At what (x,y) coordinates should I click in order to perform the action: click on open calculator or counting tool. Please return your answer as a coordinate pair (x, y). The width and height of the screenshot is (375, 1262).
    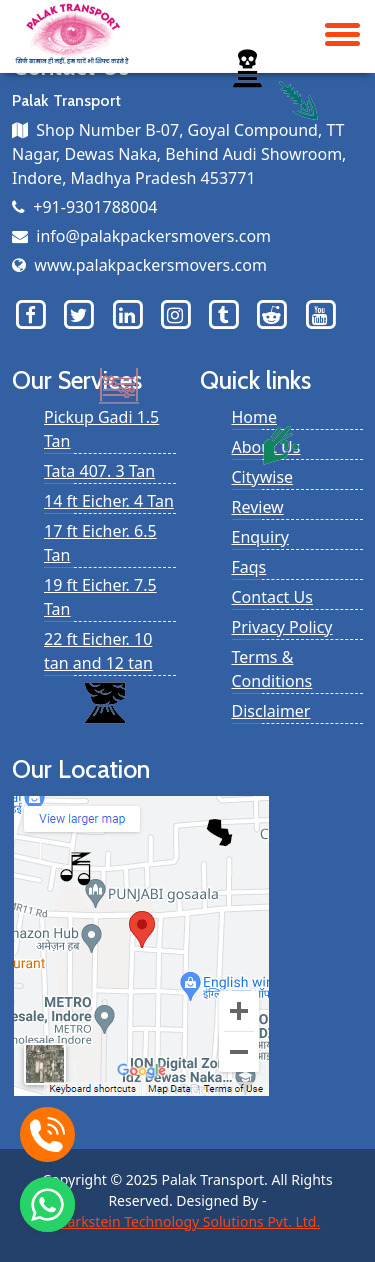
    Looking at the image, I should click on (119, 384).